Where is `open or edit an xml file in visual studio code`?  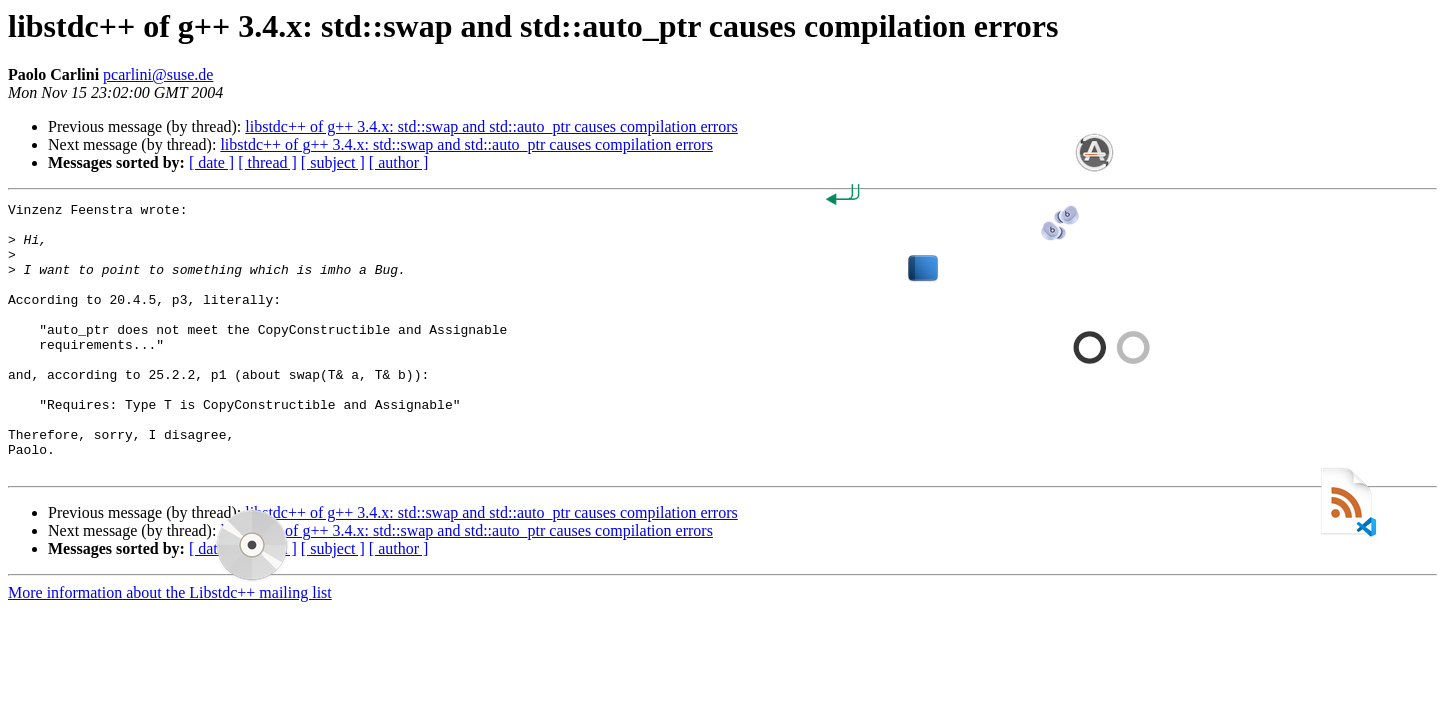
open or edit an xml file in visual studio code is located at coordinates (1346, 502).